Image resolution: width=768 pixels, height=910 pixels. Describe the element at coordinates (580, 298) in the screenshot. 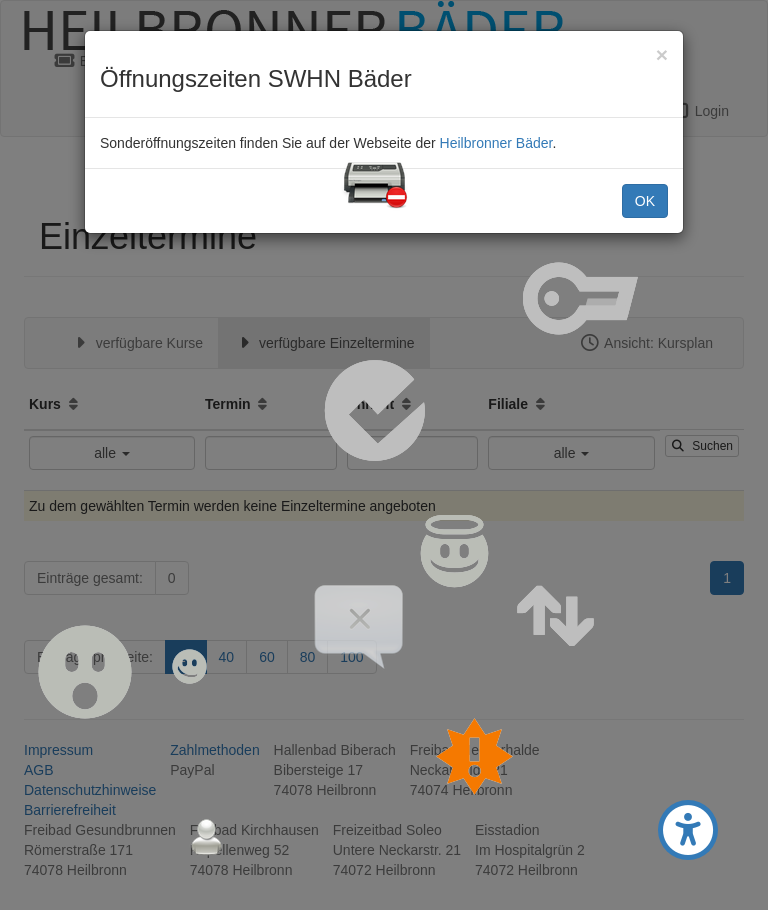

I see `enter password to continue` at that location.